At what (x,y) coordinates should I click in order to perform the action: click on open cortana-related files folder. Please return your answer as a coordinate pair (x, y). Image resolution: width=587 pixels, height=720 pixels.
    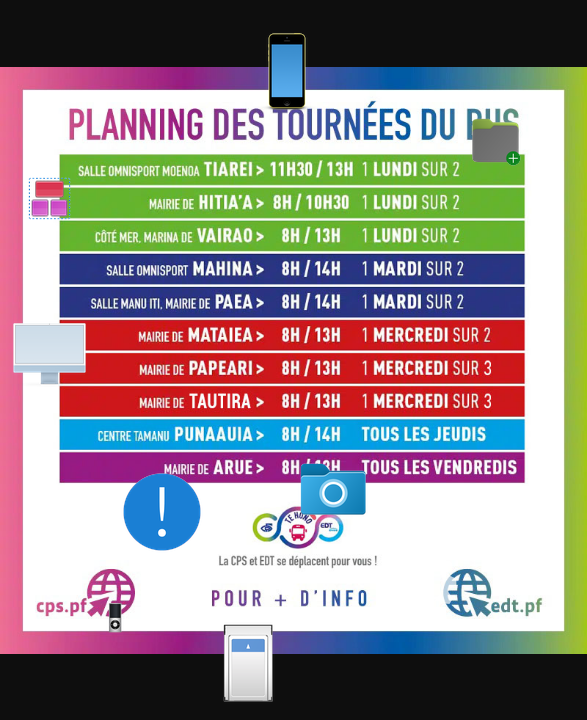
    Looking at the image, I should click on (333, 491).